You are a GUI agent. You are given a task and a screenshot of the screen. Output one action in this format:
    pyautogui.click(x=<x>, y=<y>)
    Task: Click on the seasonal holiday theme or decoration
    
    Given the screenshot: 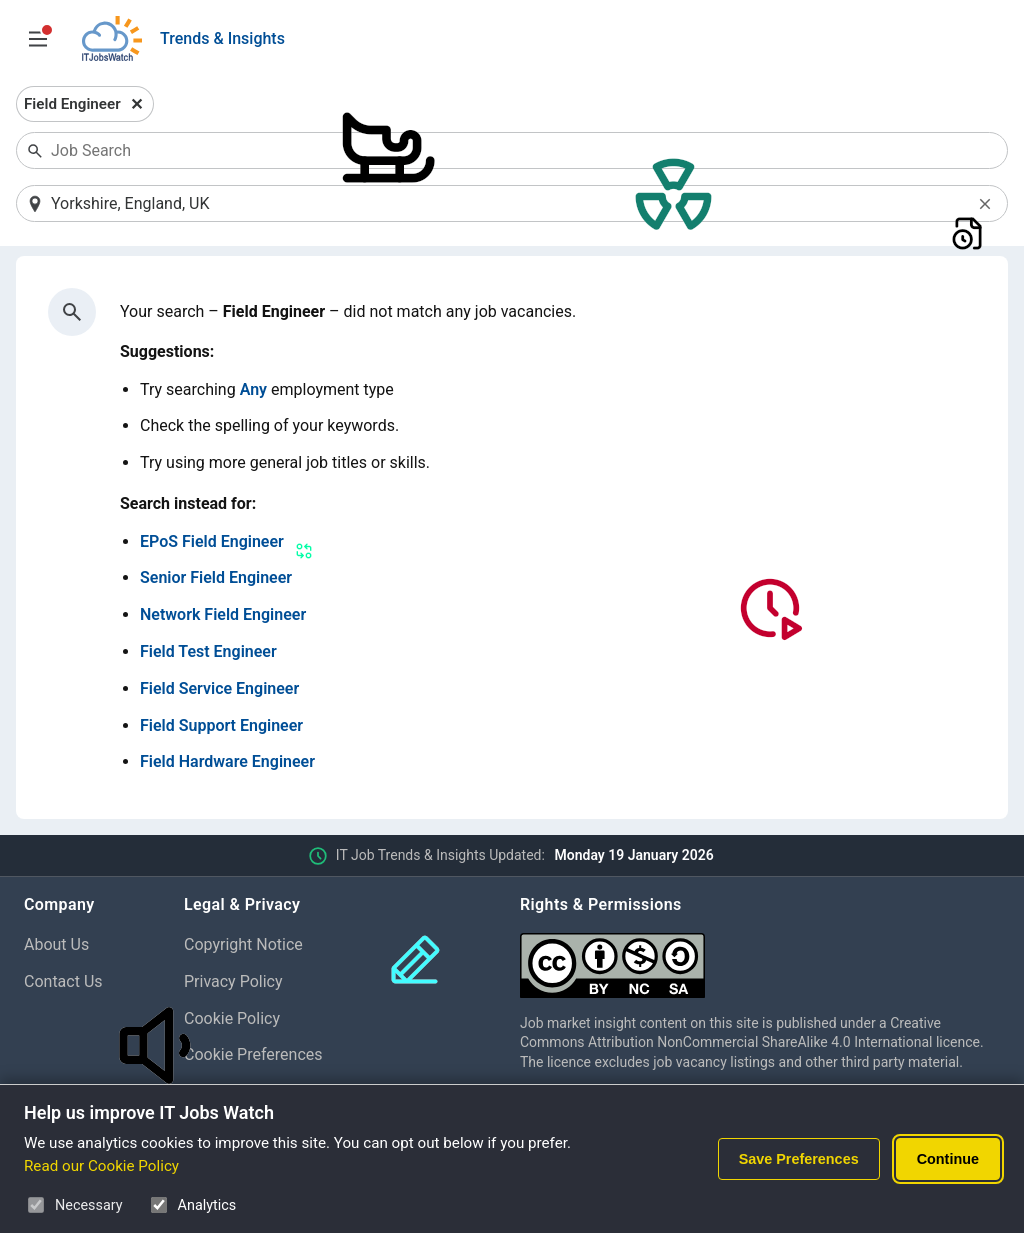 What is the action you would take?
    pyautogui.click(x=386, y=147)
    